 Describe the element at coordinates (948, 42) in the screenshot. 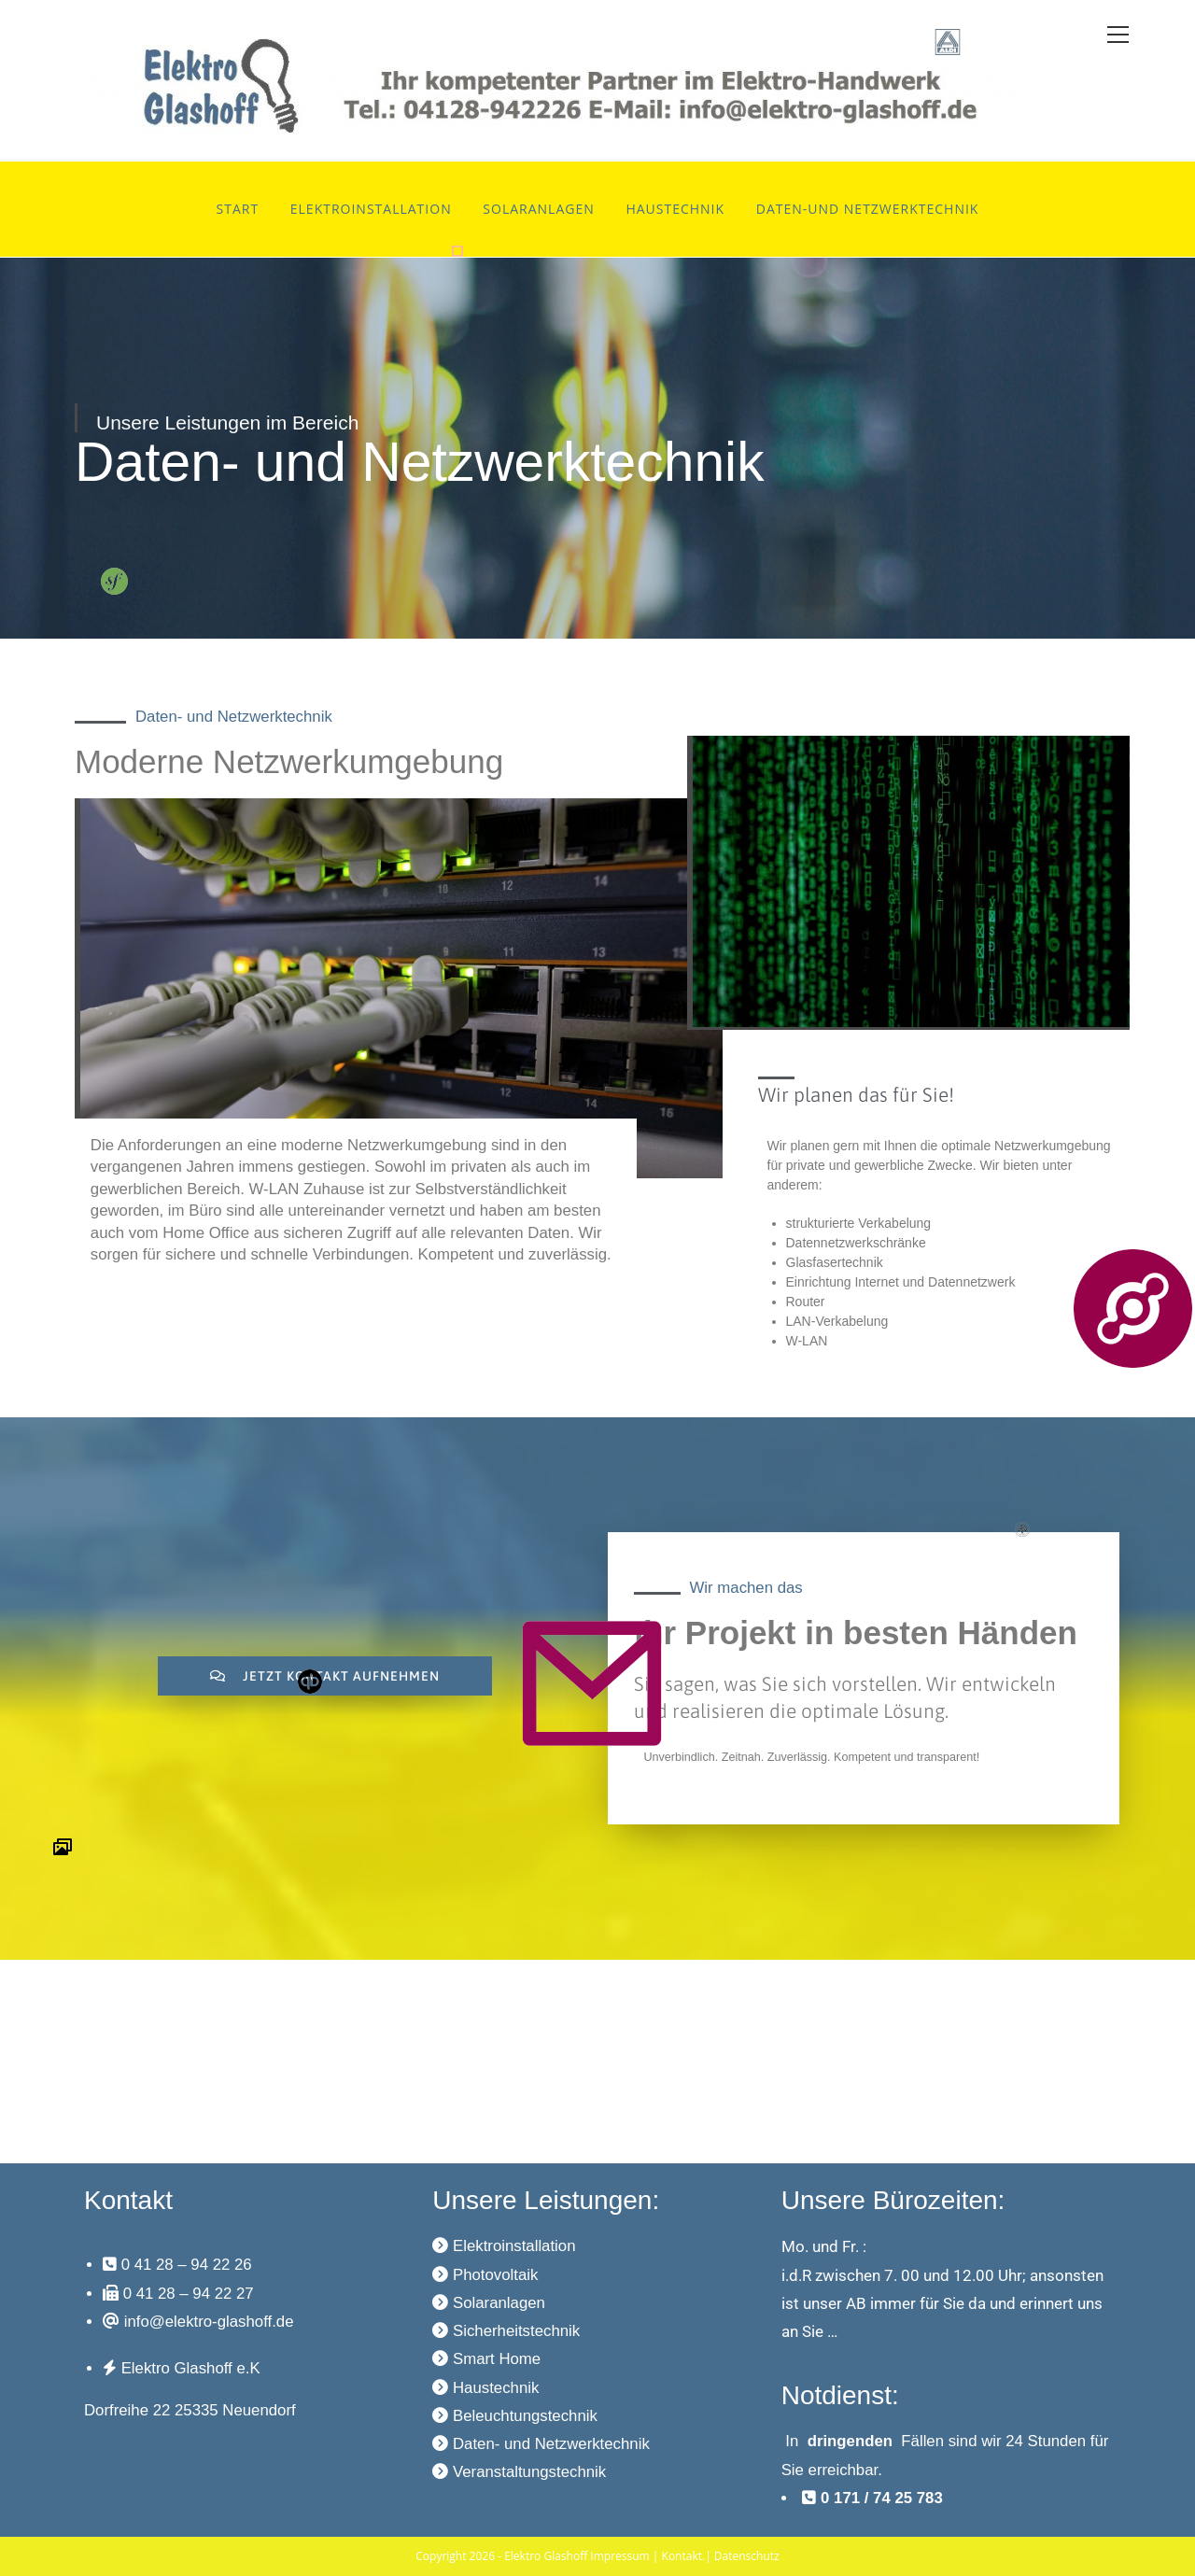

I see `aldi nord company logo` at that location.